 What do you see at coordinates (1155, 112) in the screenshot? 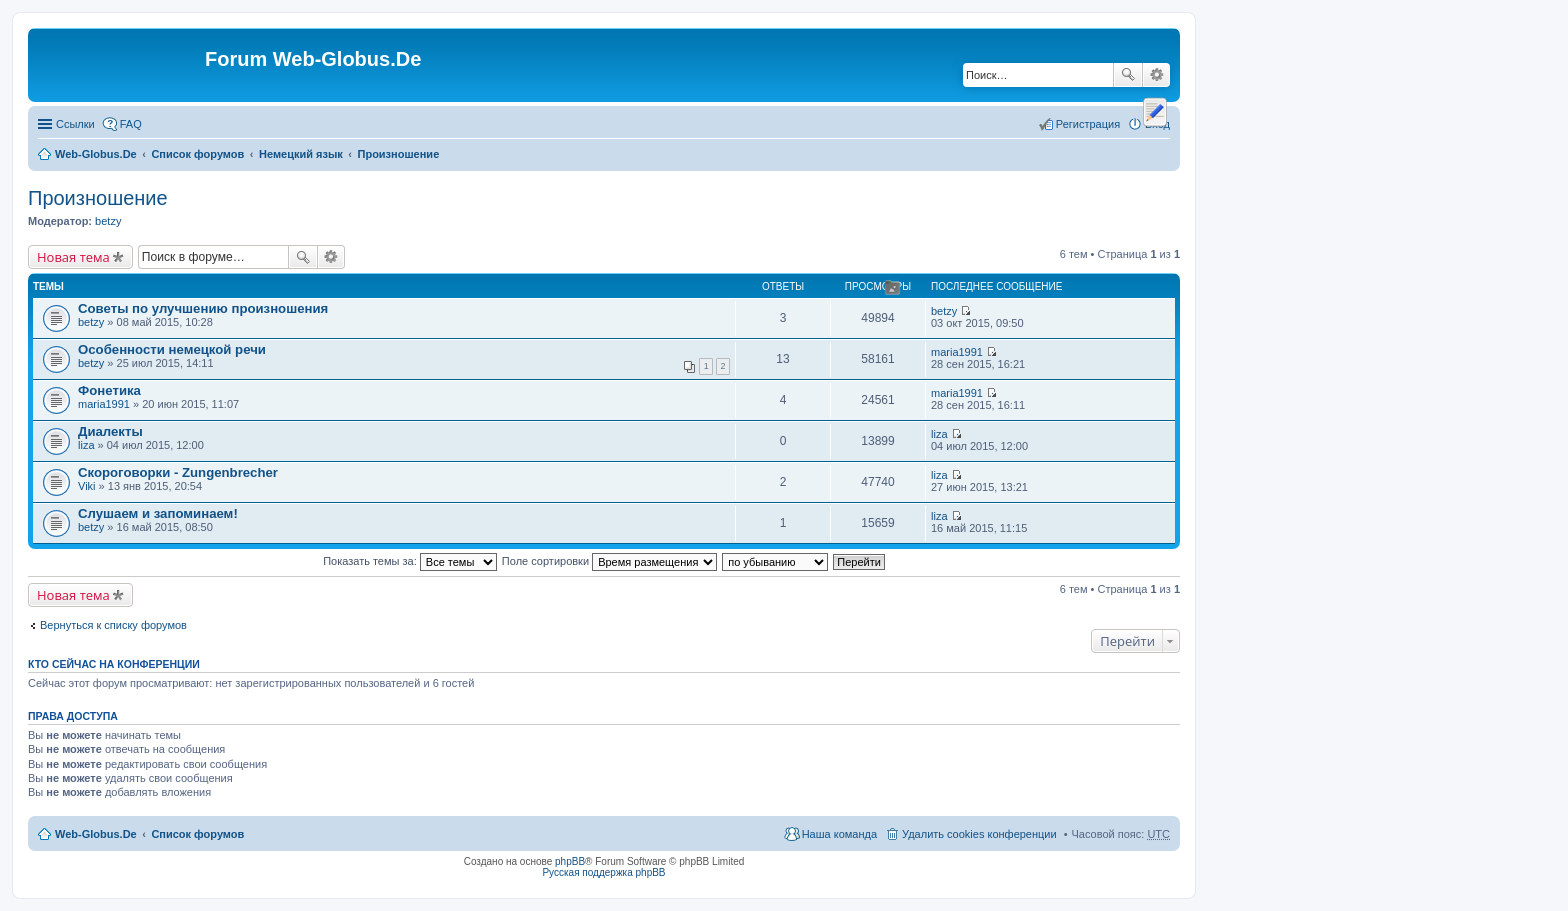
I see `open gedit text editor` at bounding box center [1155, 112].